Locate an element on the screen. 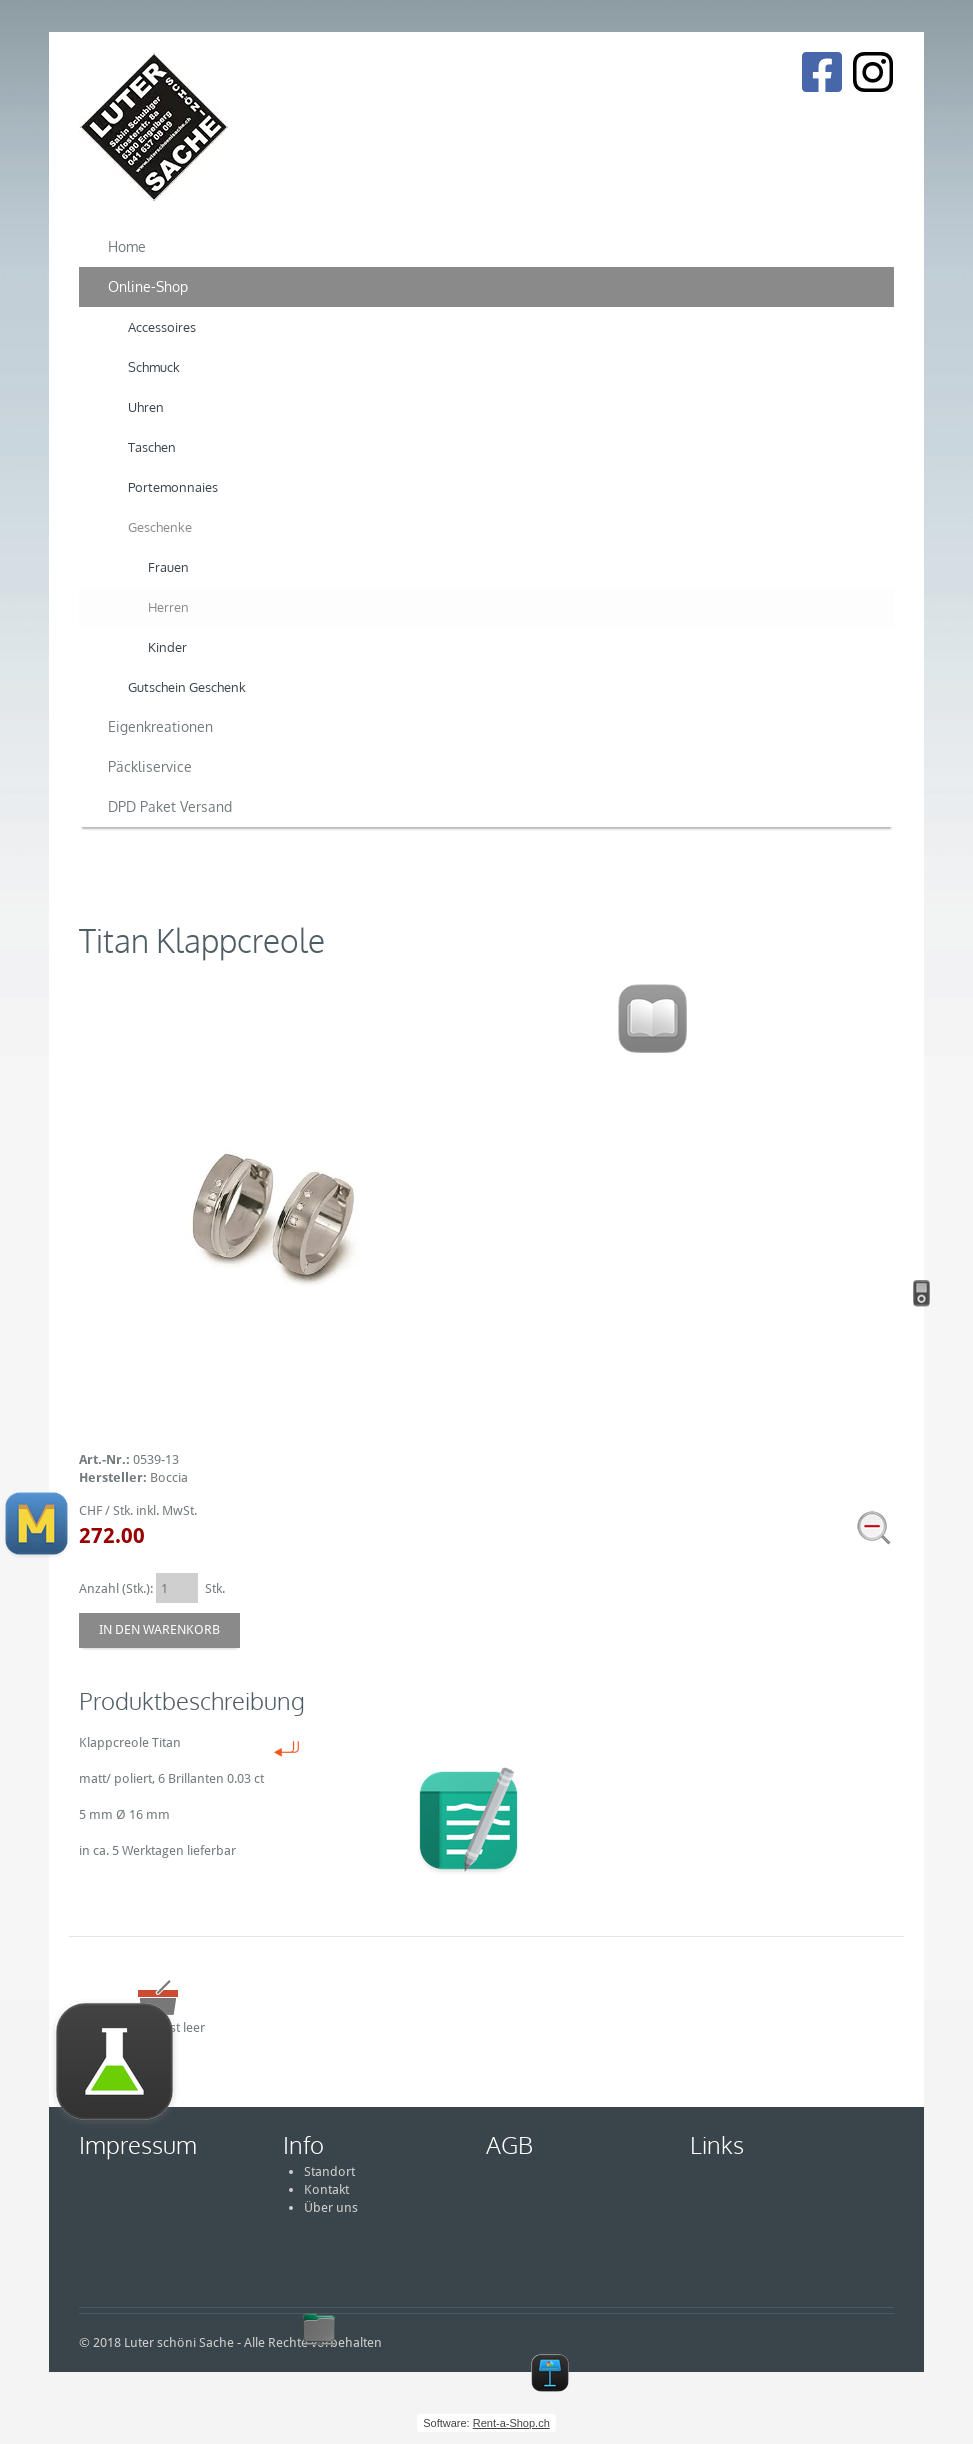  access a remote or network folder is located at coordinates (319, 2329).